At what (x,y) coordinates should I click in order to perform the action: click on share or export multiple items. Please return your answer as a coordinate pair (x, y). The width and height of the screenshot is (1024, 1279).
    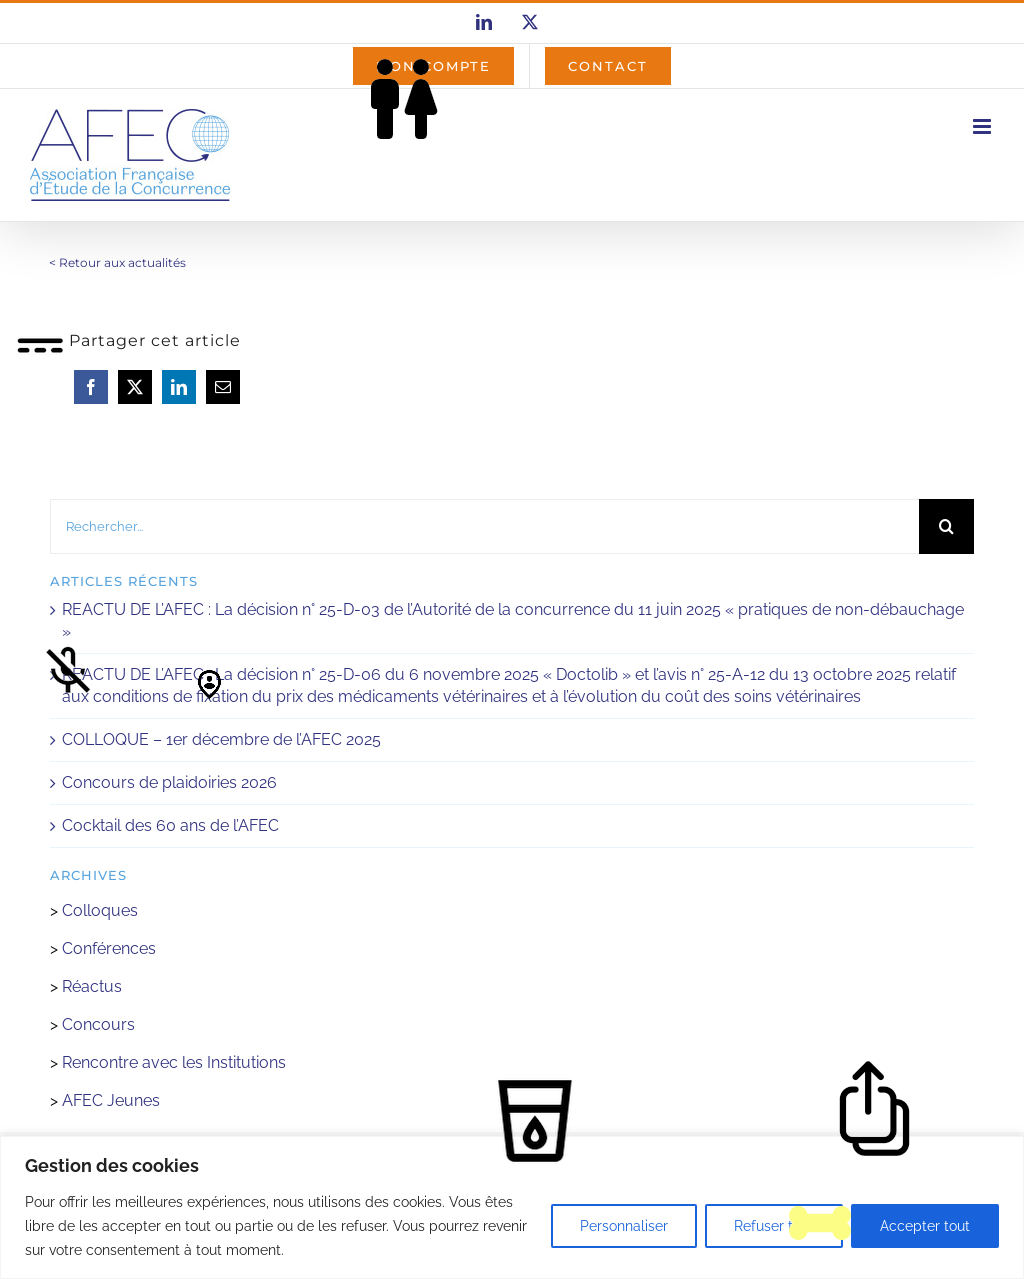
    Looking at the image, I should click on (874, 1108).